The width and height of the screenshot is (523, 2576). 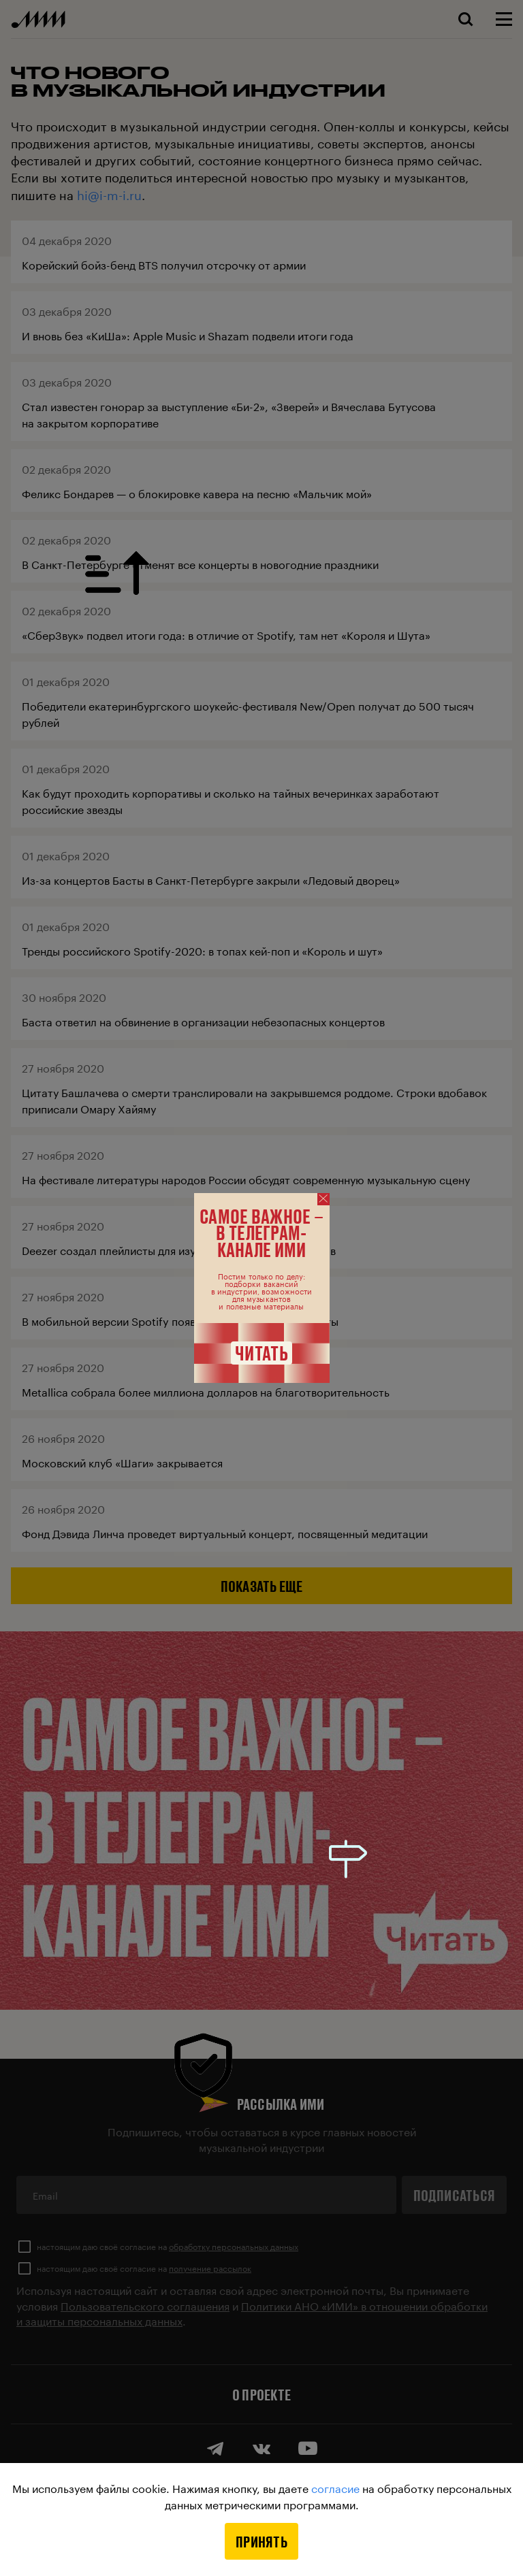 I want to click on indicates verified security or protection status, so click(x=203, y=2066).